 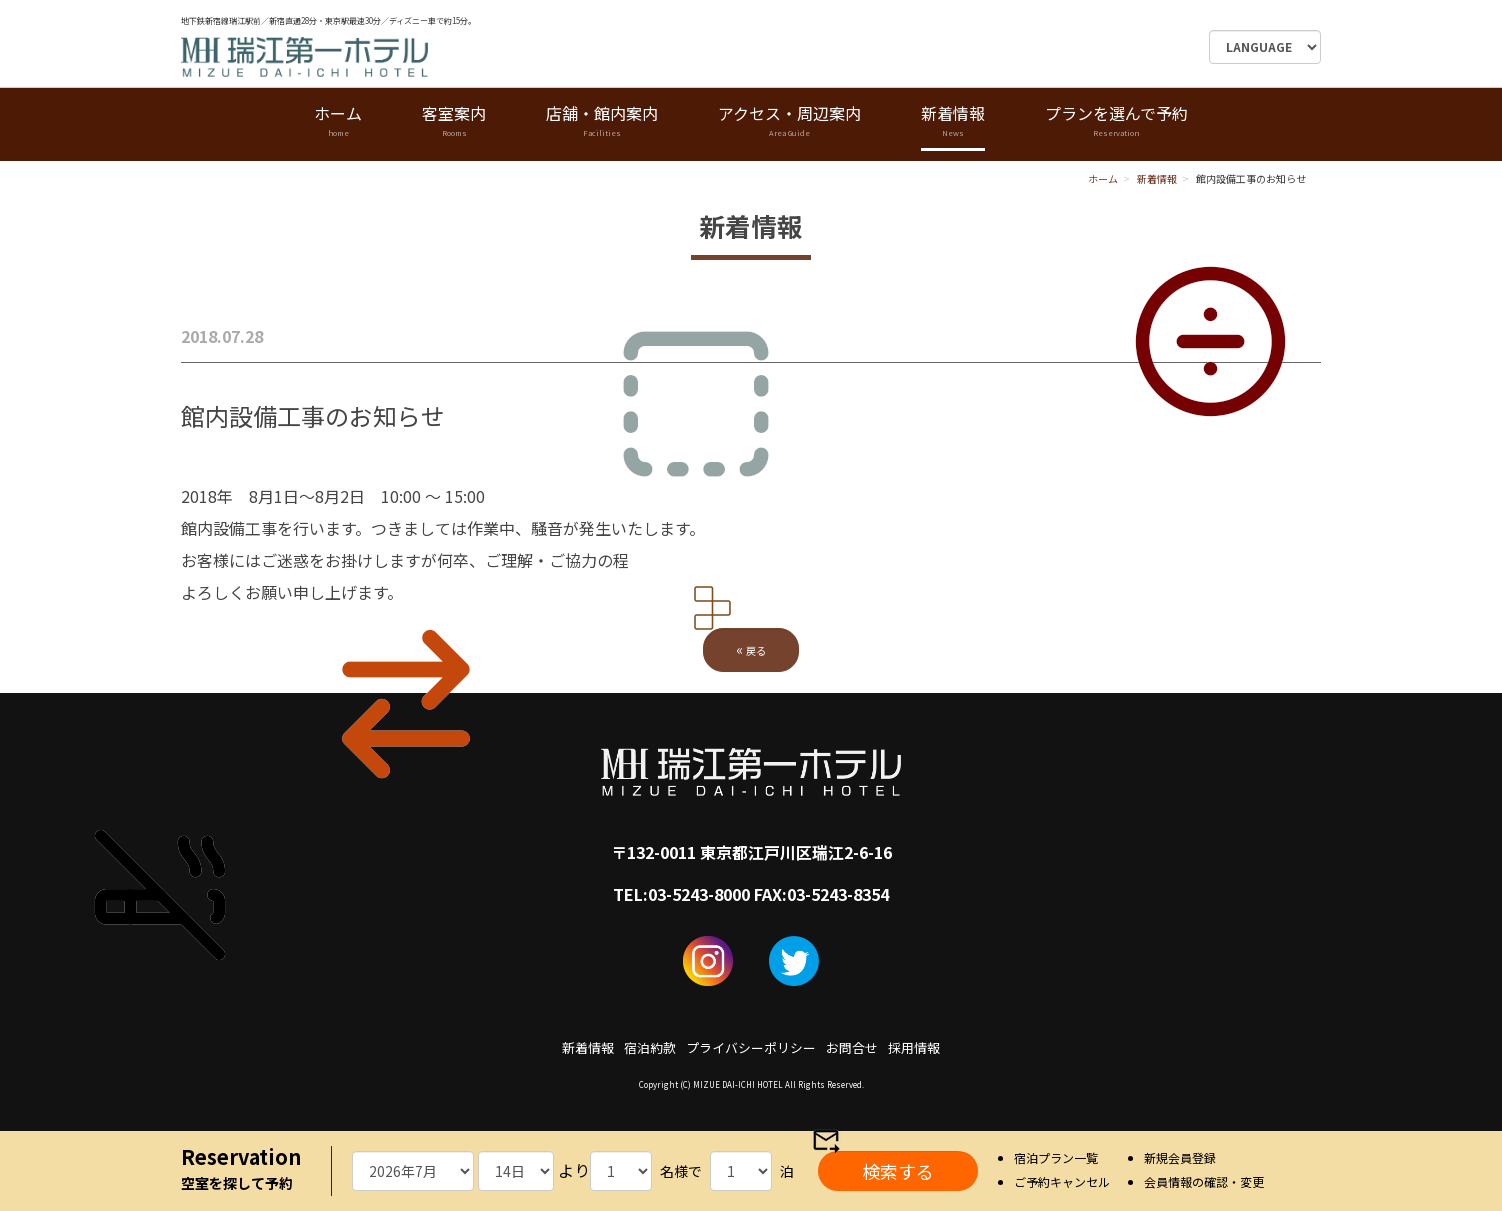 What do you see at coordinates (709, 608) in the screenshot?
I see `open replit coding environment` at bounding box center [709, 608].